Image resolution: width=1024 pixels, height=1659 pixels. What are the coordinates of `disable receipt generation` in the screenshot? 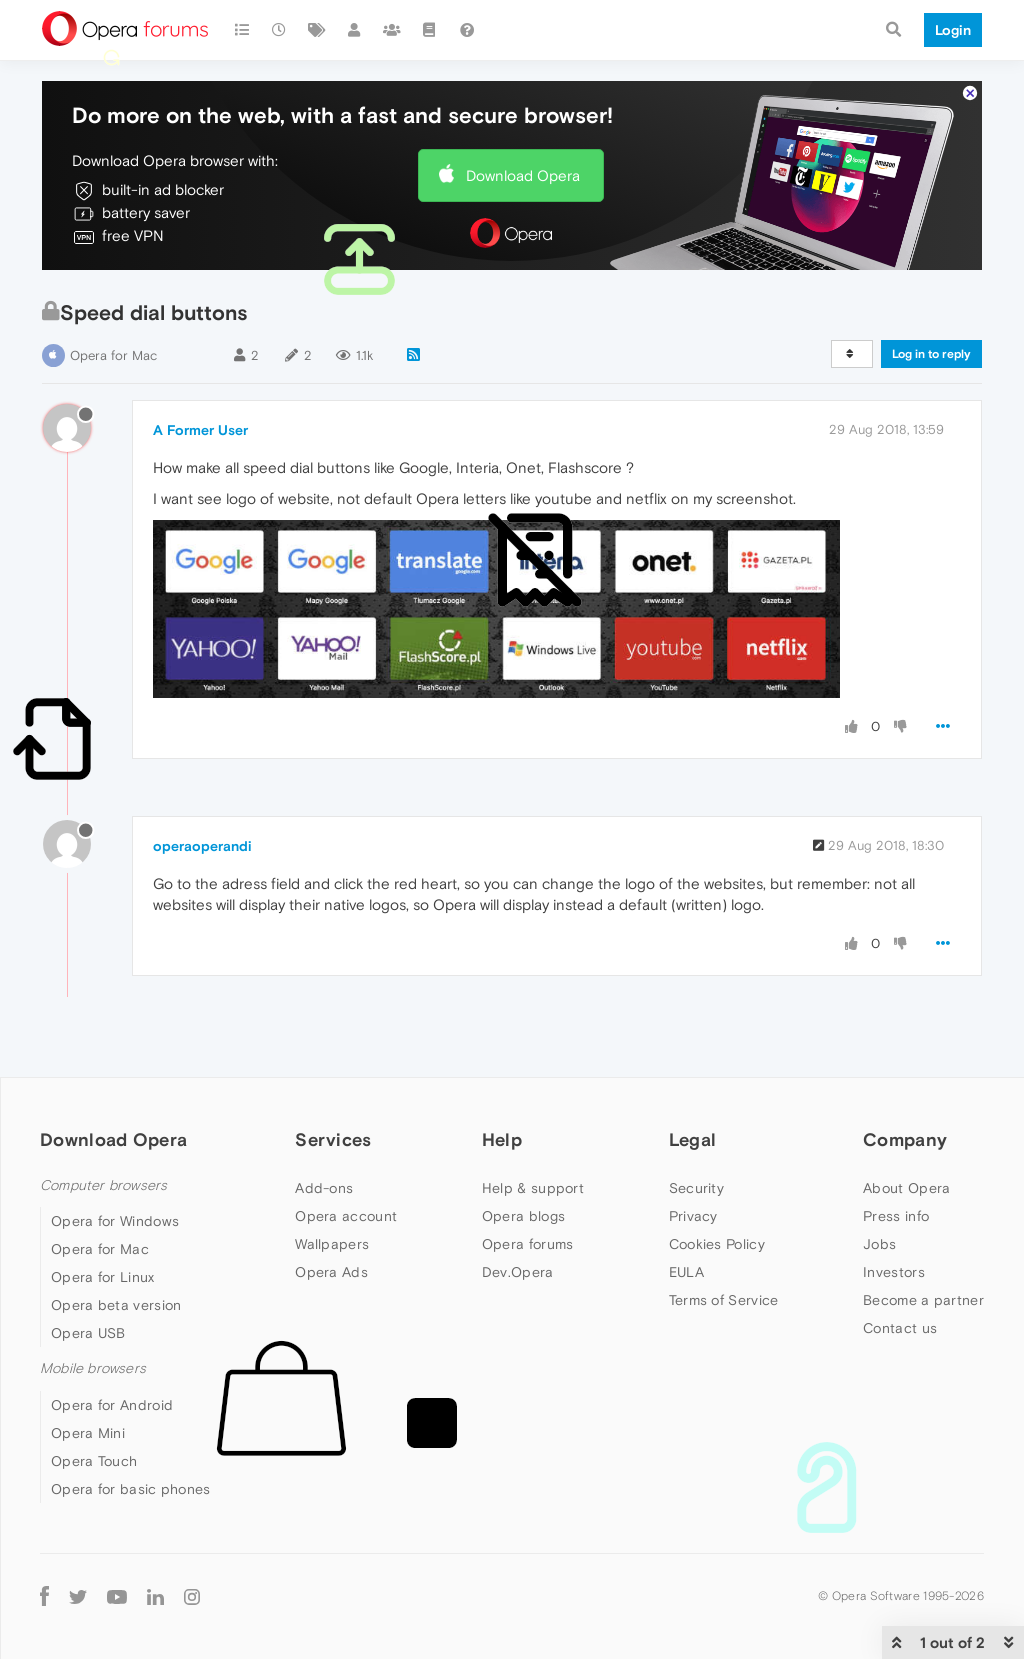 It's located at (535, 560).